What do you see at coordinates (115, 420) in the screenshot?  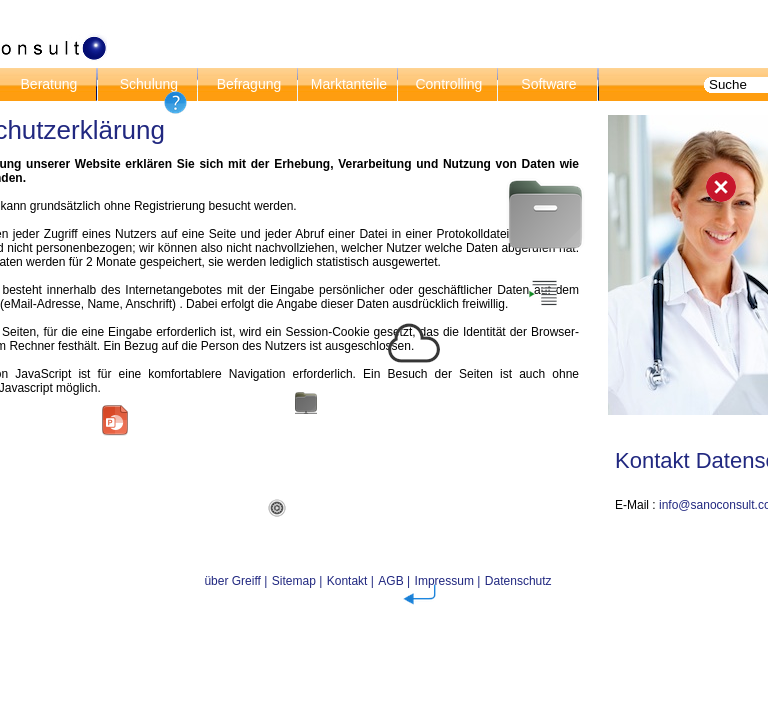 I see `a powerpoint presentation file` at bounding box center [115, 420].